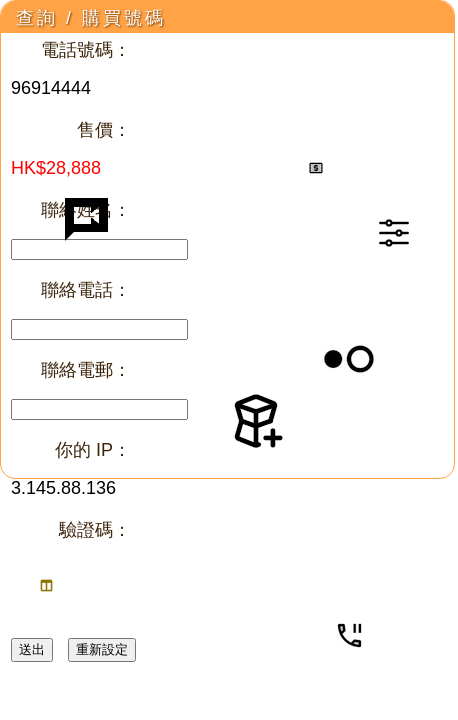  Describe the element at coordinates (316, 168) in the screenshot. I see `find nearby ATMs or cash machines` at that location.